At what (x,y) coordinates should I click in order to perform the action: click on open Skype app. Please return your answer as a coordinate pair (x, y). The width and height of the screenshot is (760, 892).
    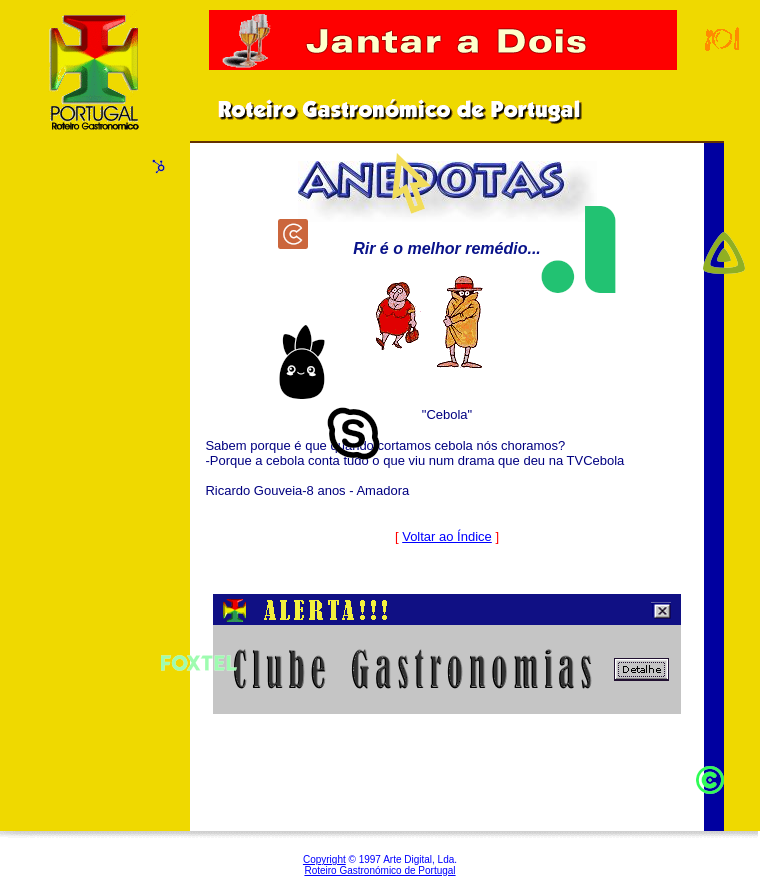
    Looking at the image, I should click on (353, 433).